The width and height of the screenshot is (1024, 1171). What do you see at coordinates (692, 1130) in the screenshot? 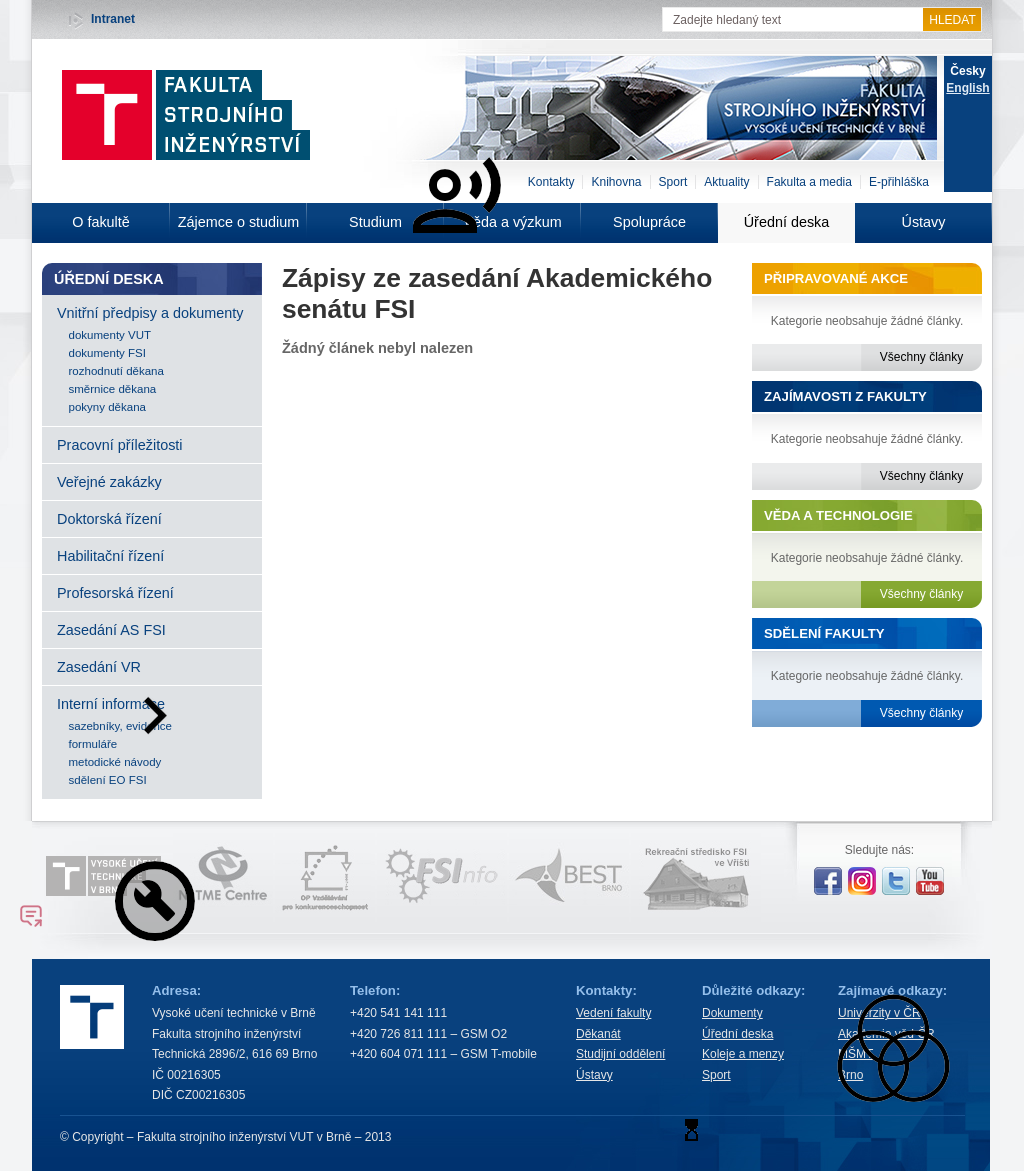
I see `indicates time remaining or process in progress` at bounding box center [692, 1130].